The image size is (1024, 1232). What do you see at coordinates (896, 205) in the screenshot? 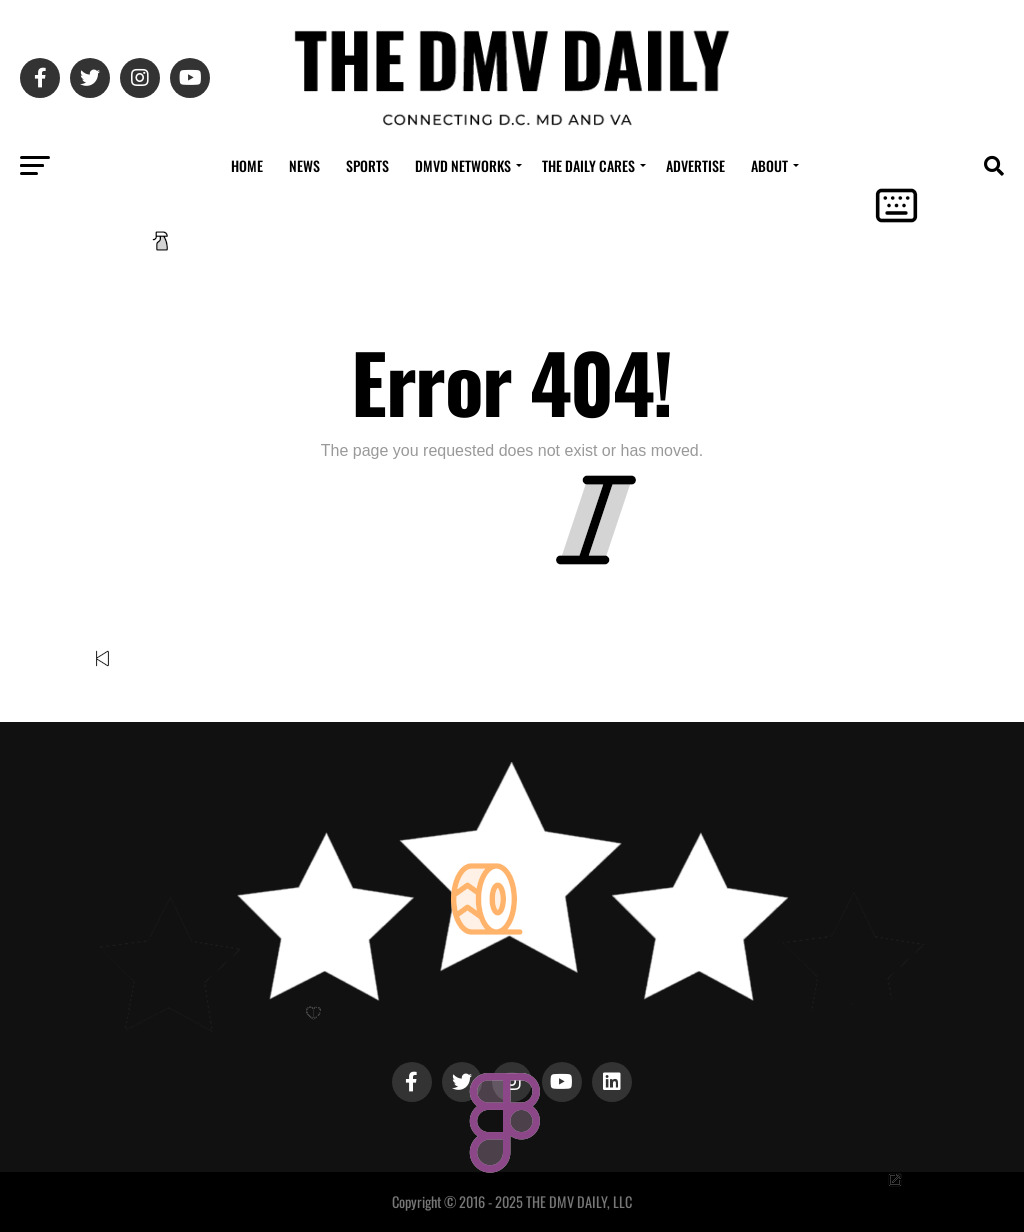
I see `open the on-screen keyboard` at bounding box center [896, 205].